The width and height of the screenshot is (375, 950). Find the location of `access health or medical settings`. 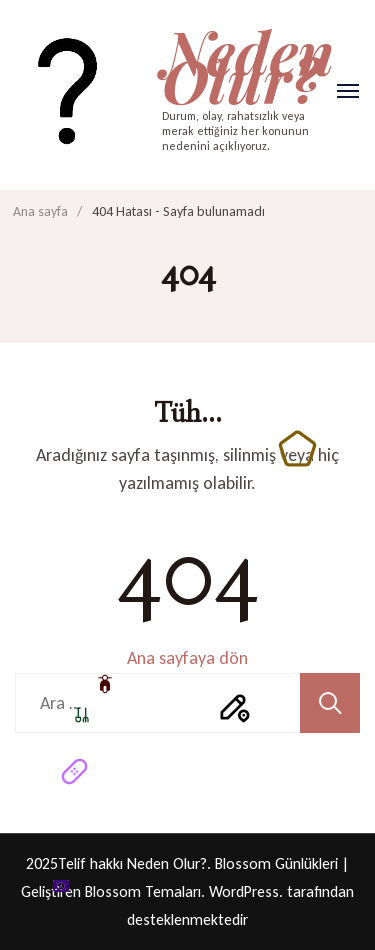

access health or medical settings is located at coordinates (74, 771).